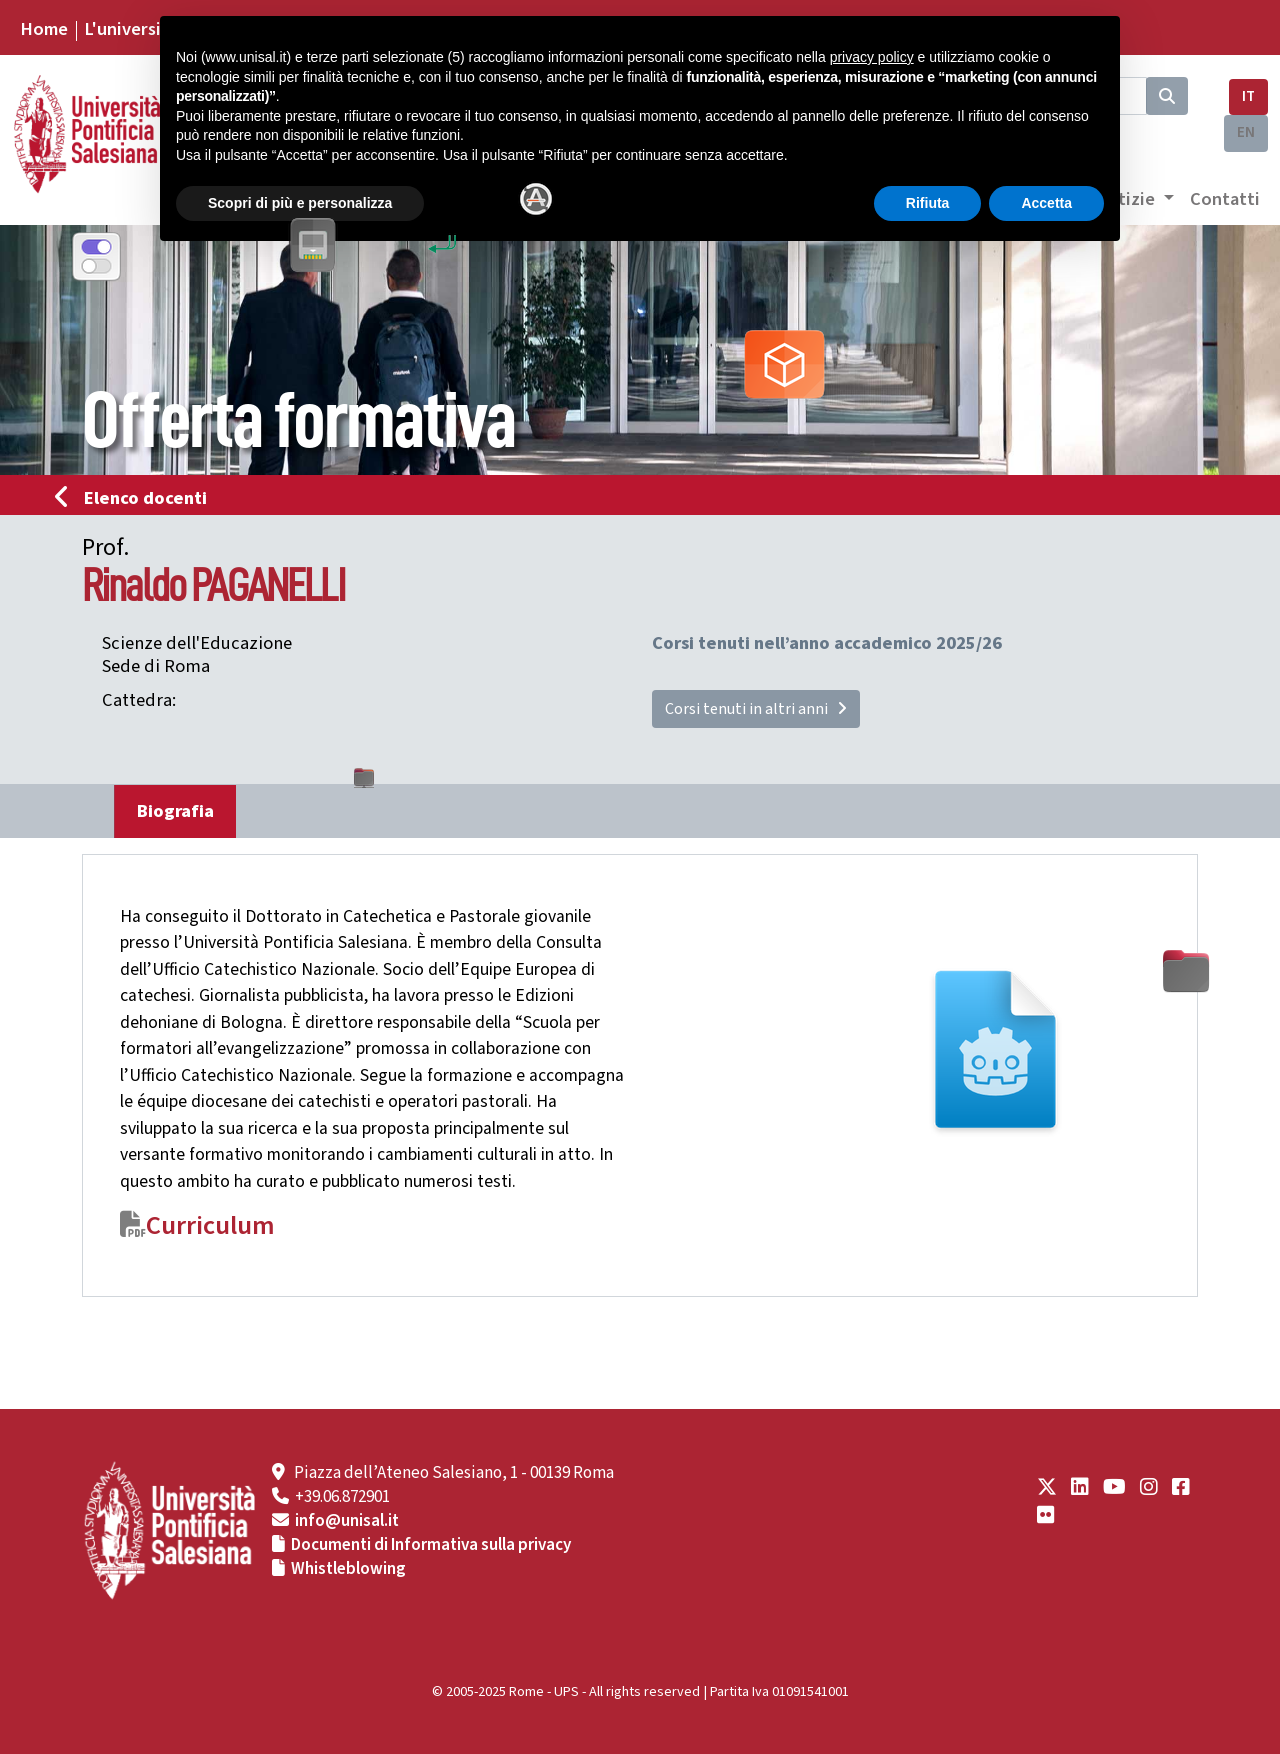  I want to click on open folder to view contents, so click(1186, 971).